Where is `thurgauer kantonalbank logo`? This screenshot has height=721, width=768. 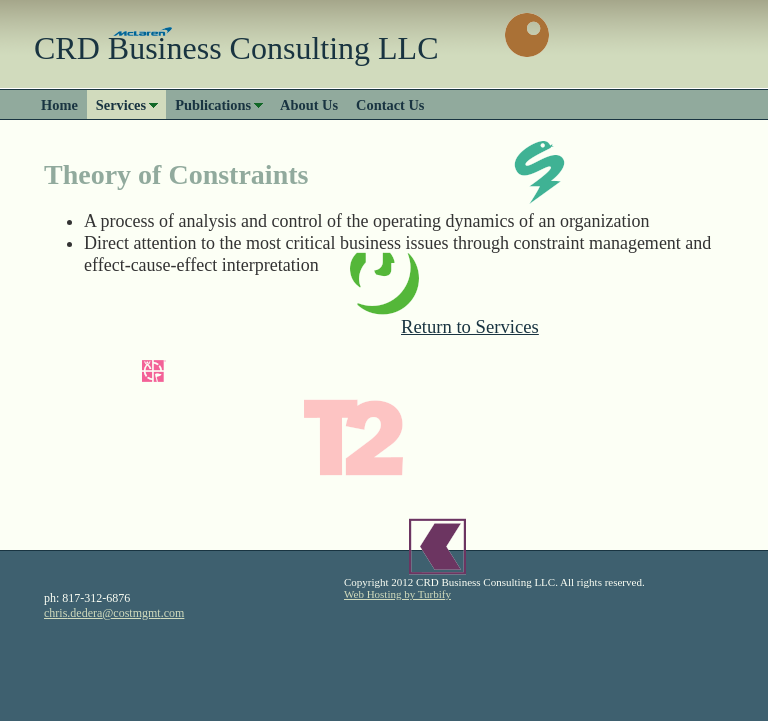
thurgauer kantonalbank logo is located at coordinates (437, 546).